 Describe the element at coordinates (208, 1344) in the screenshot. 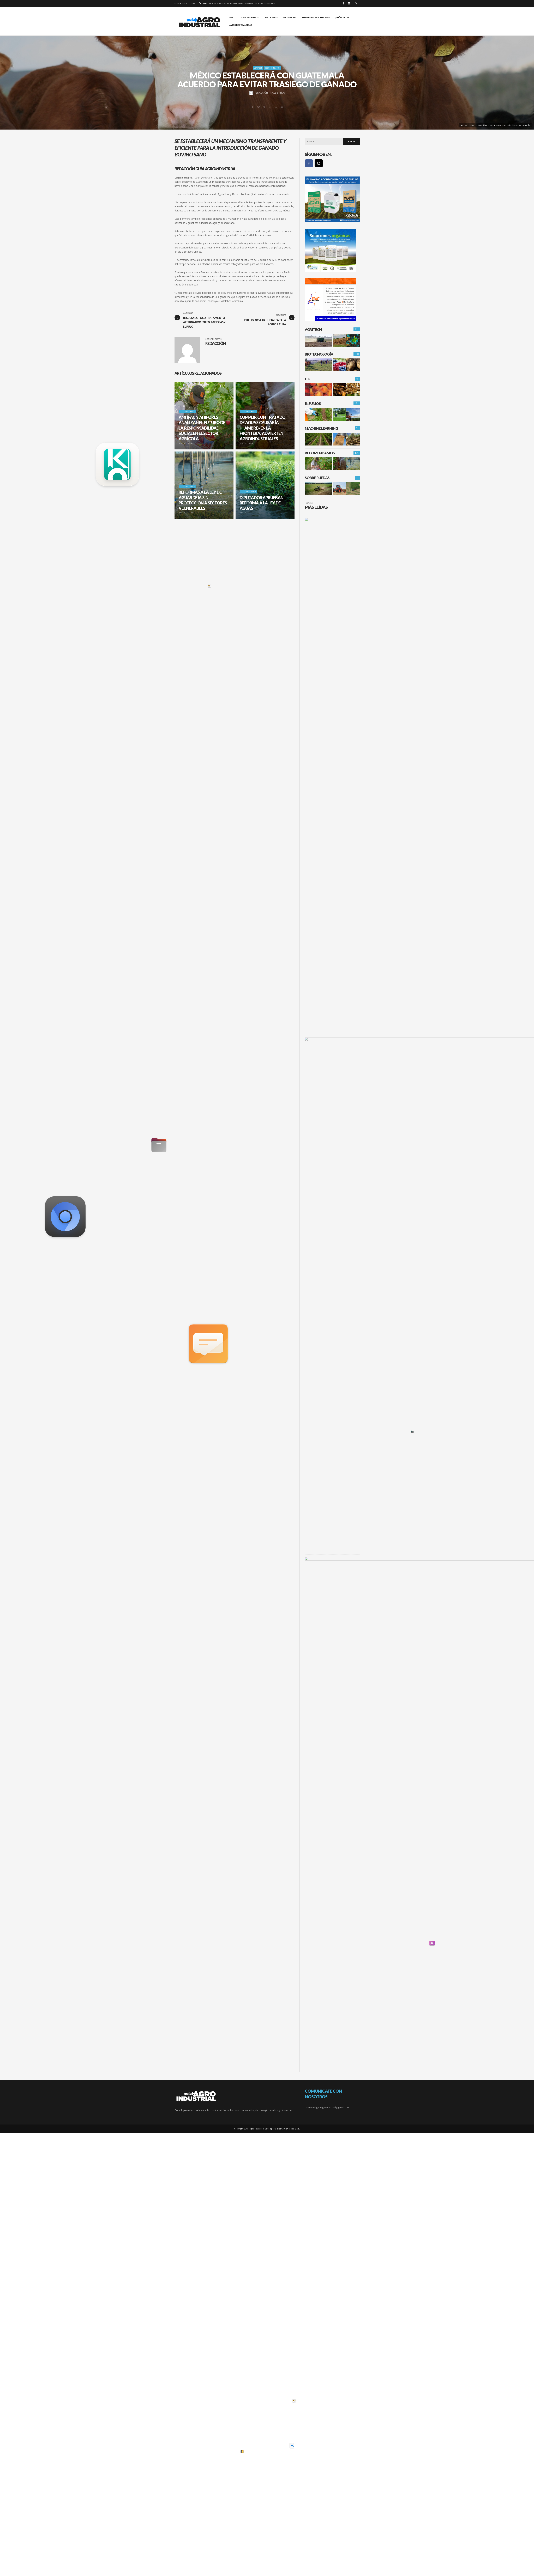

I see `open the chatty messaging app` at that location.